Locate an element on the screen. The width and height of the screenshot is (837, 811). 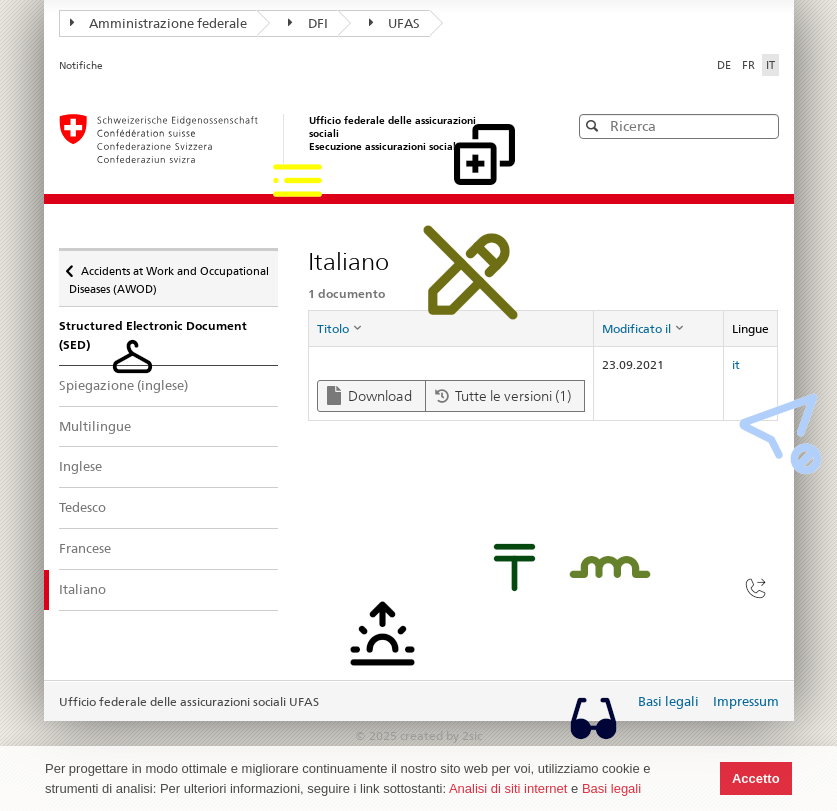
access your wardrobe or closet is located at coordinates (132, 357).